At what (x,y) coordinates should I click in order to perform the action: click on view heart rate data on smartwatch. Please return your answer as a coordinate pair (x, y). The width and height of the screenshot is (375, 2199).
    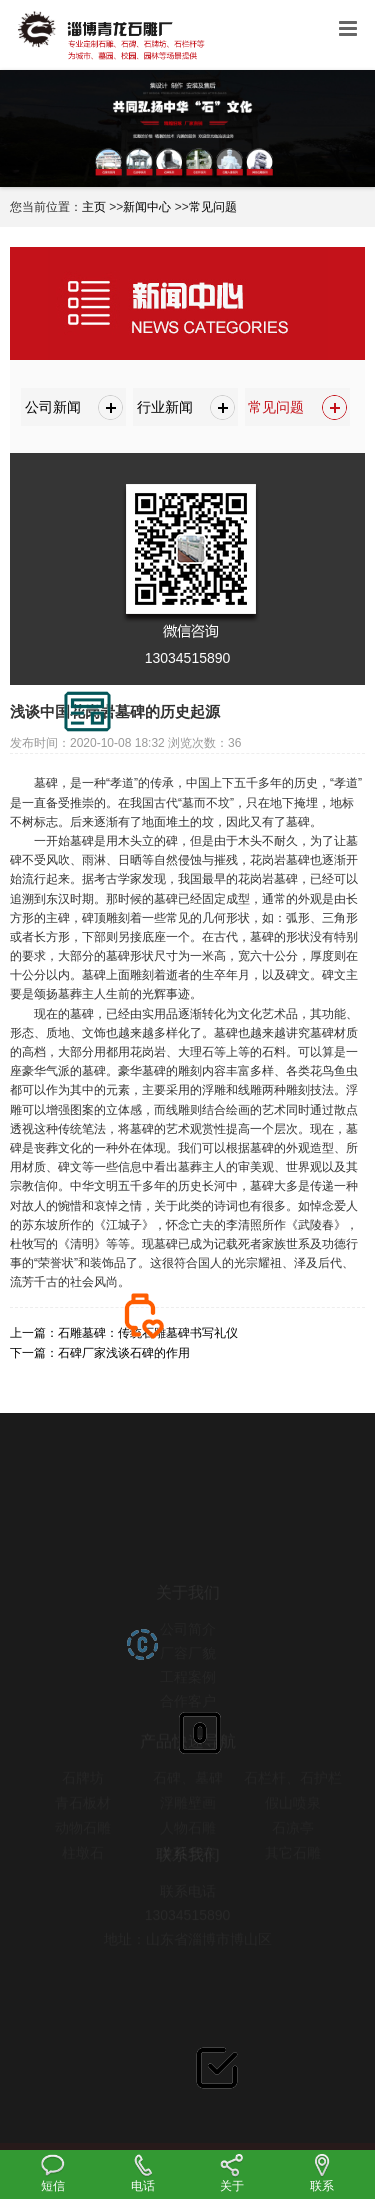
    Looking at the image, I should click on (140, 1315).